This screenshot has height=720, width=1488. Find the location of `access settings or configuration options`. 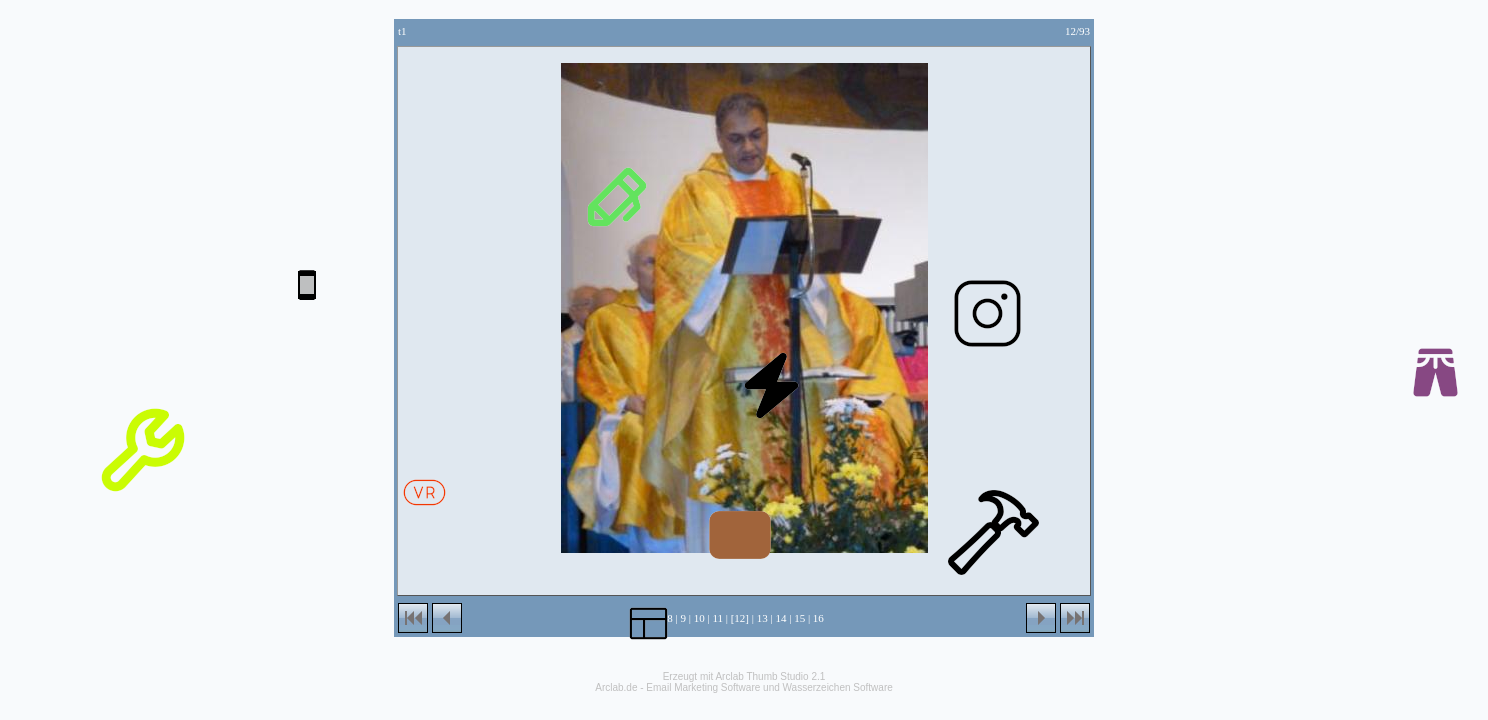

access settings or configuration options is located at coordinates (143, 450).